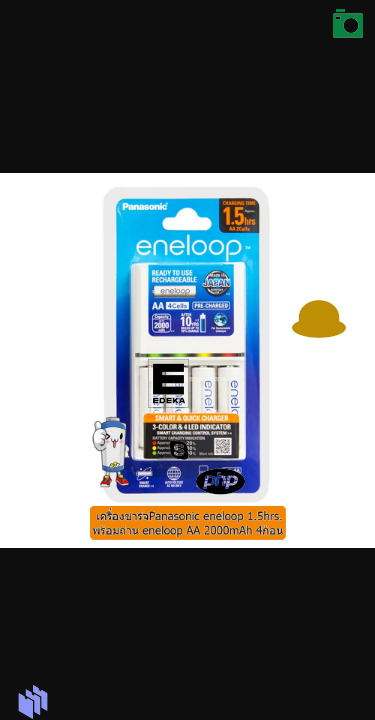  Describe the element at coordinates (319, 319) in the screenshot. I see `open Alfred app` at that location.